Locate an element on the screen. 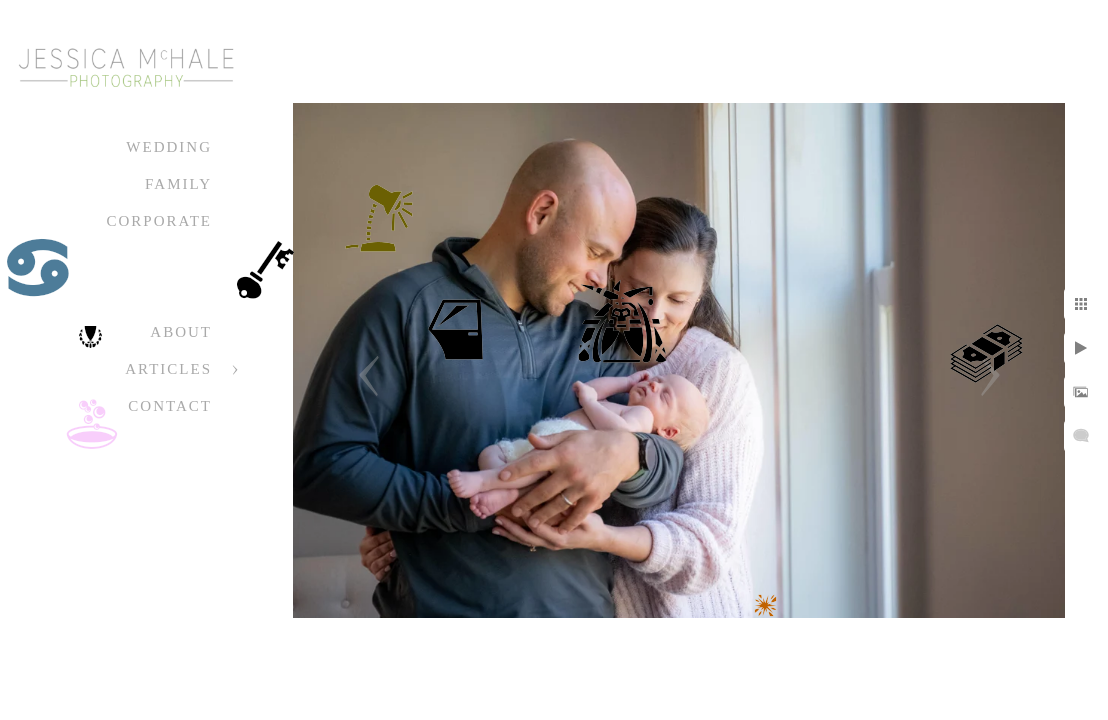 The image size is (1108, 720). view your wallet or account balance is located at coordinates (986, 353).